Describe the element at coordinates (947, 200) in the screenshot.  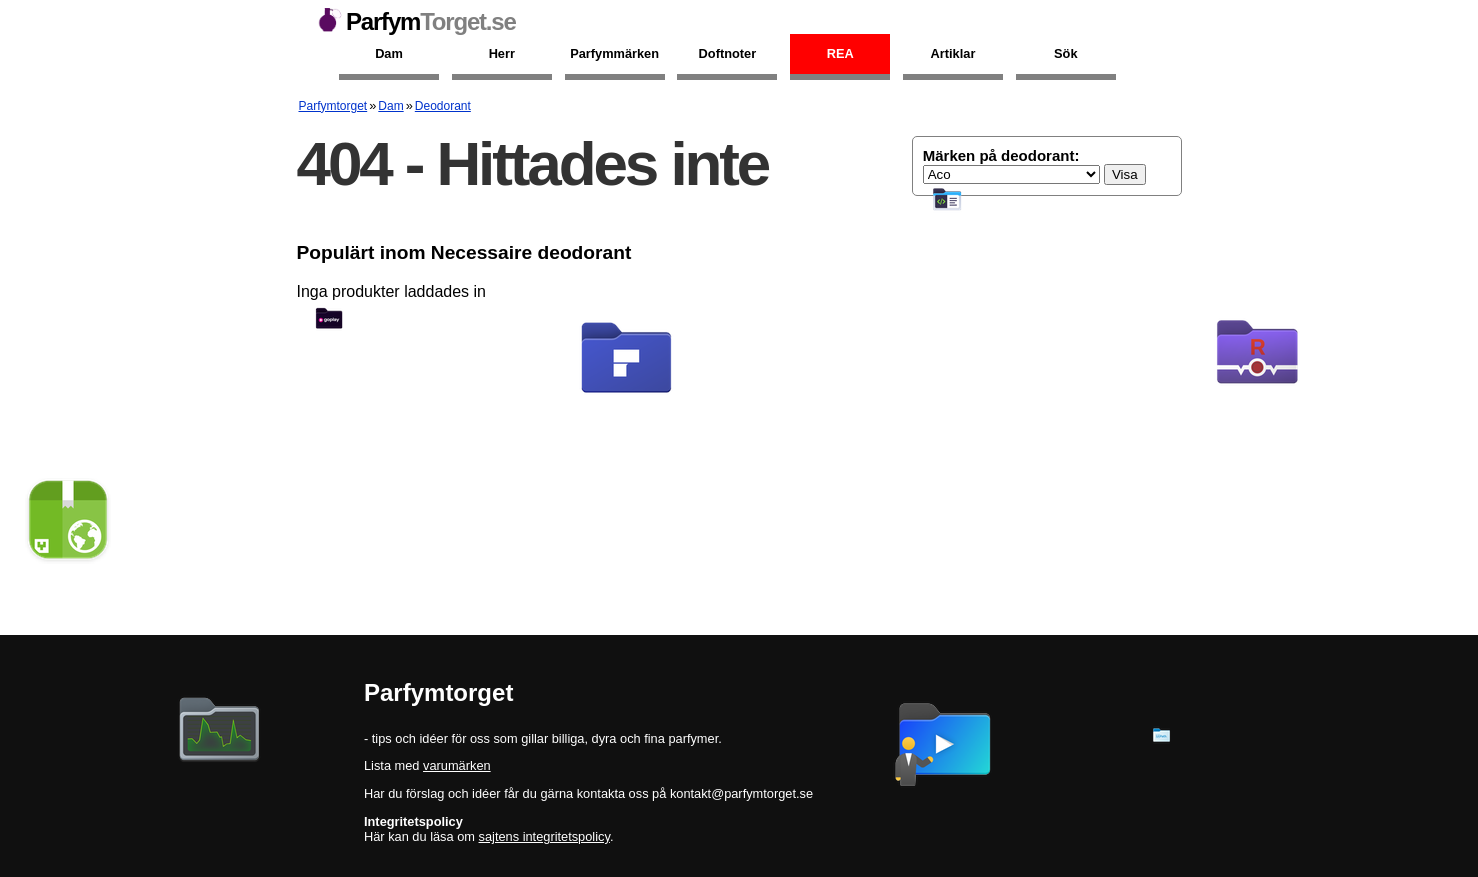
I see `open folder containing programming files` at that location.